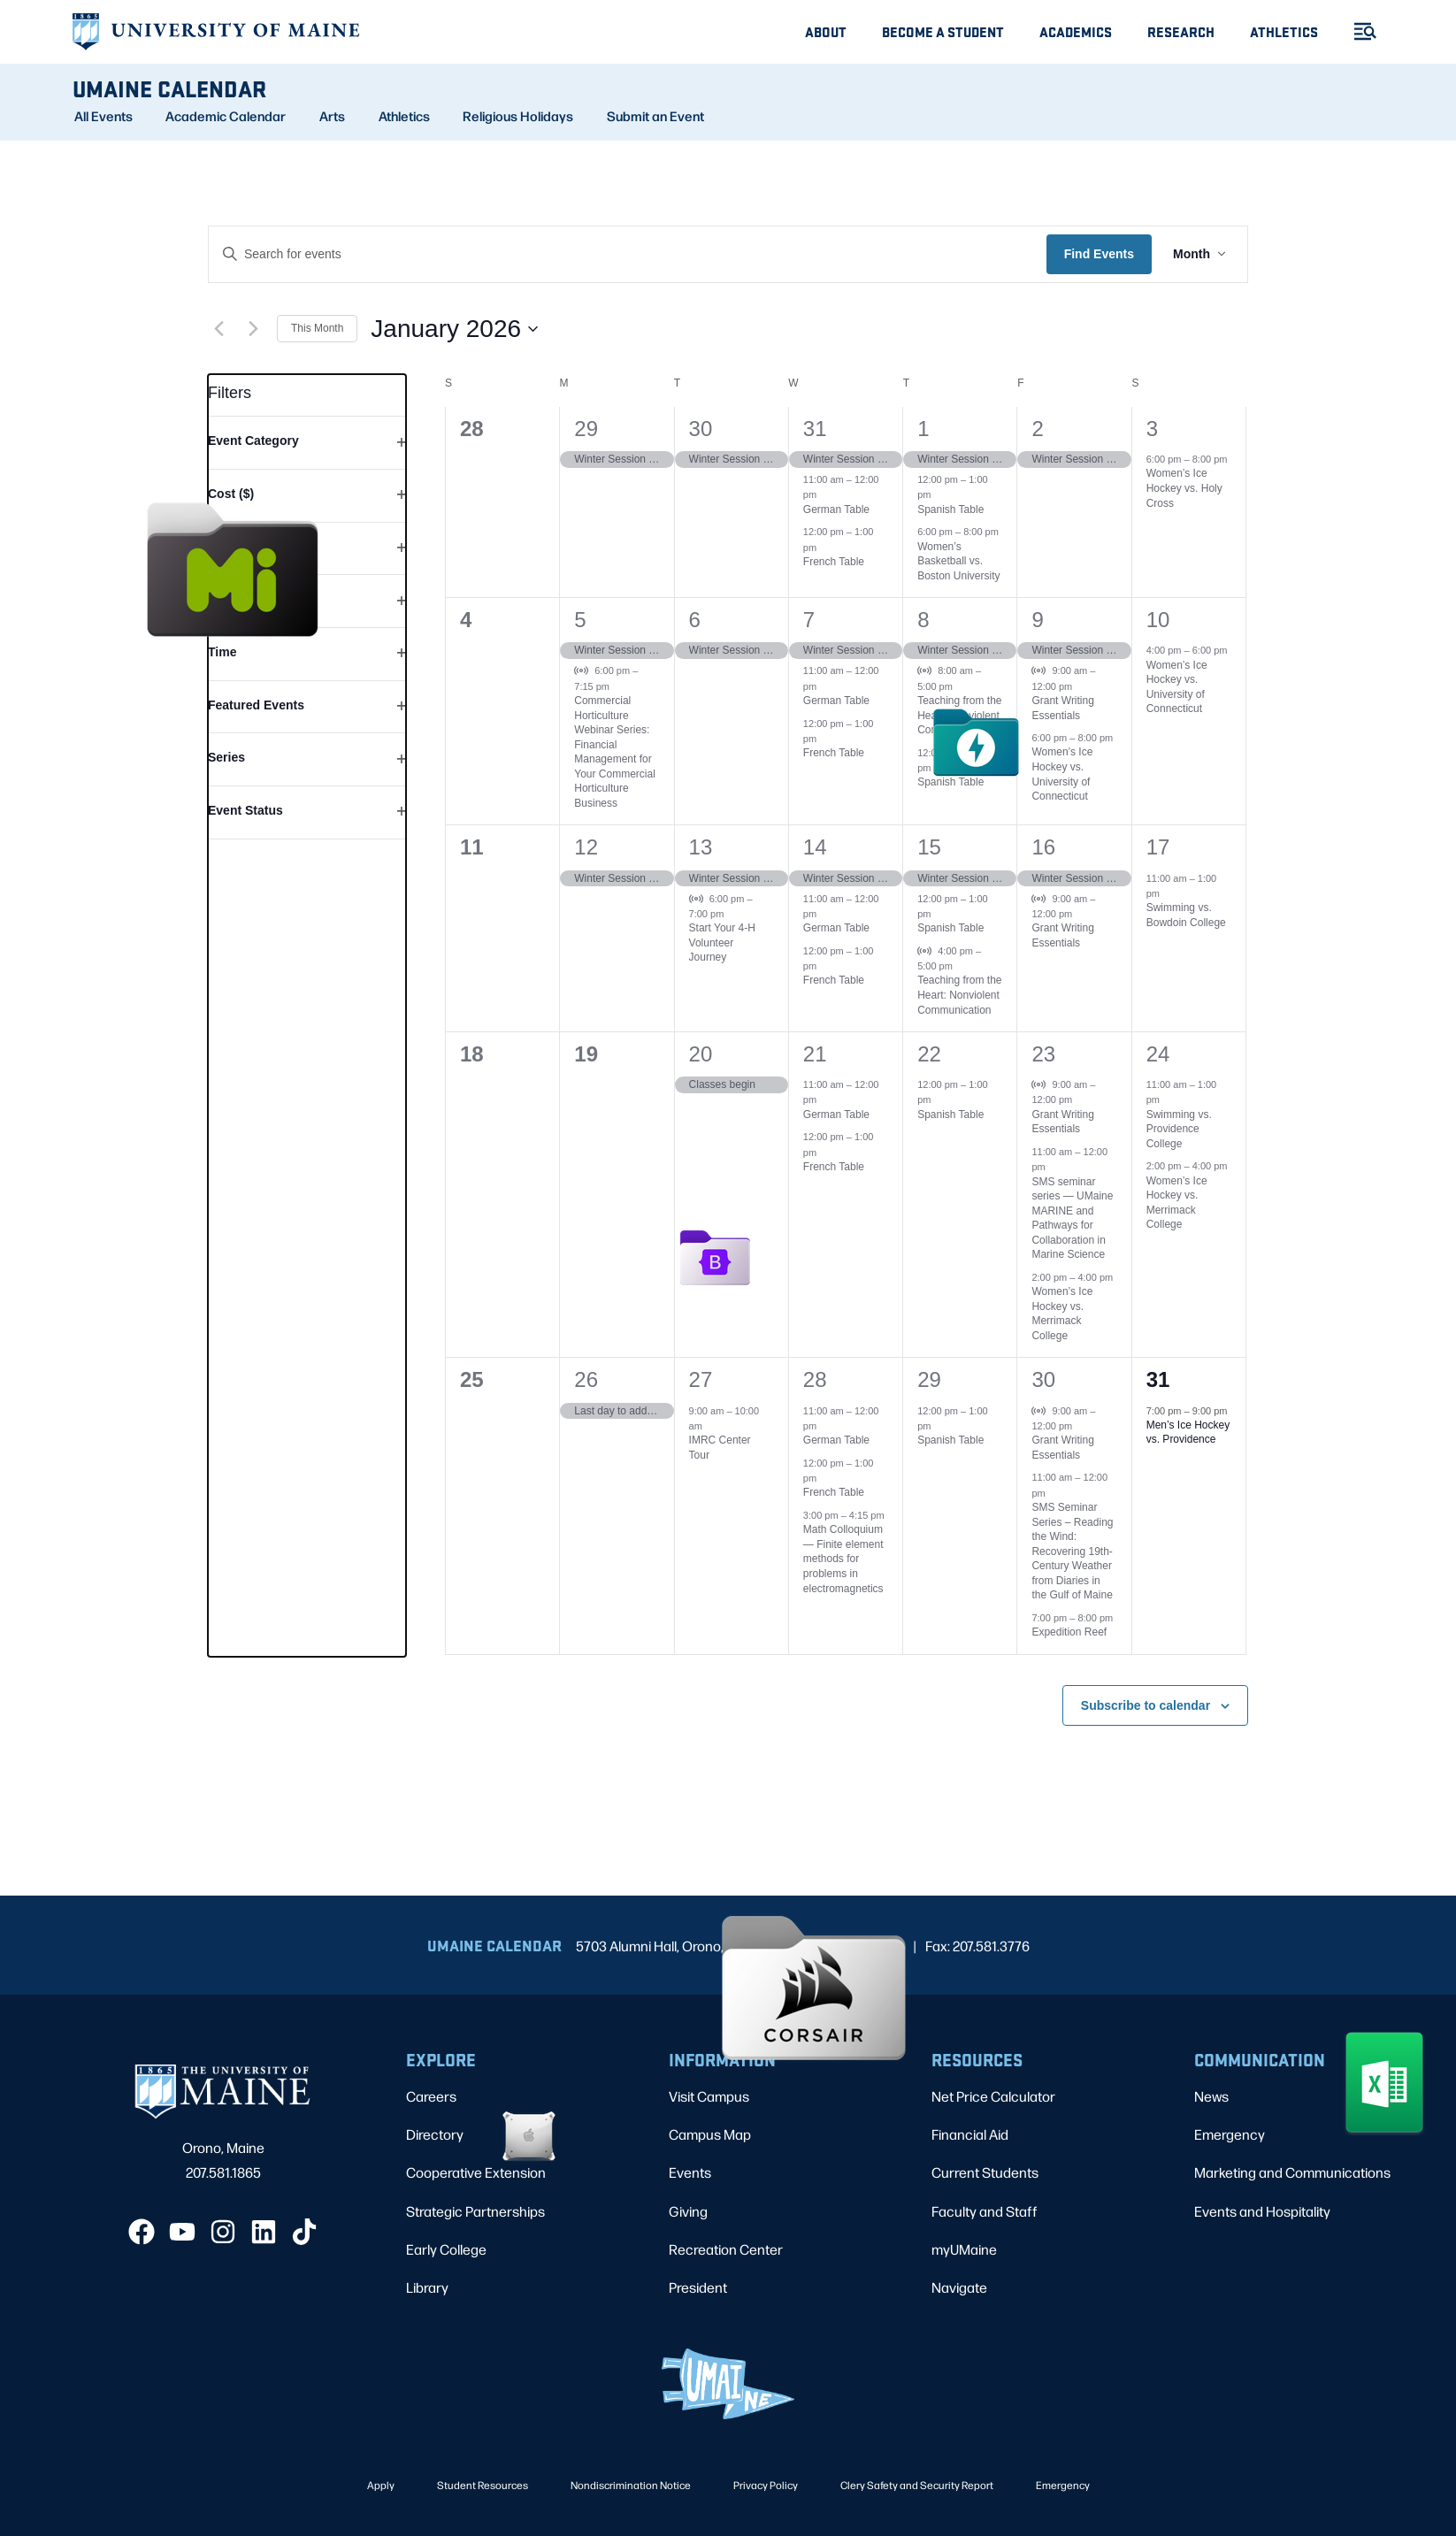  I want to click on spreadsheet template file, so click(1384, 2084).